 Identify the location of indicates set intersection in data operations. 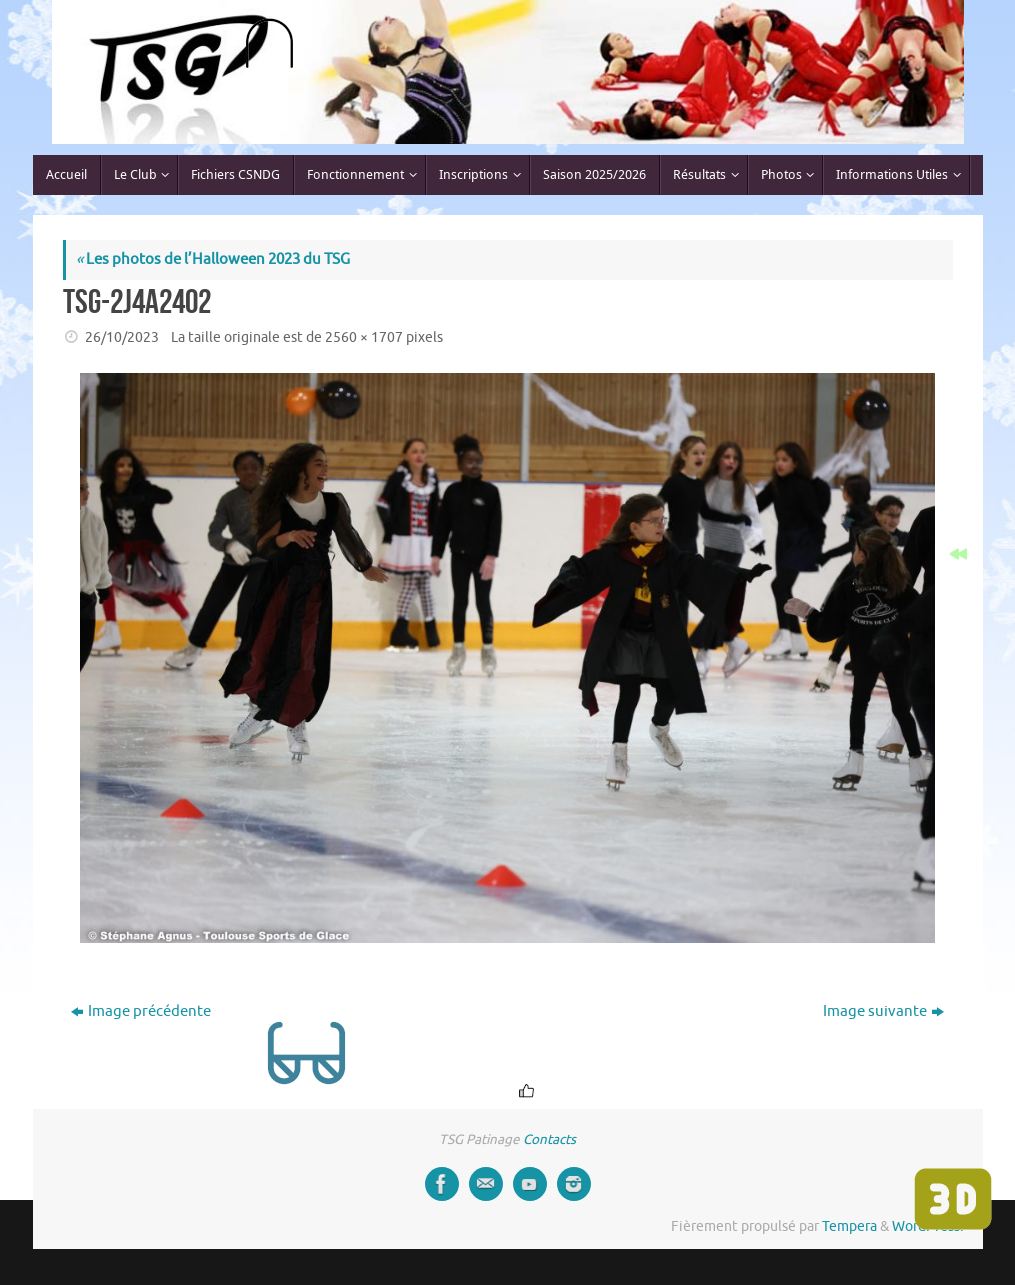
(269, 44).